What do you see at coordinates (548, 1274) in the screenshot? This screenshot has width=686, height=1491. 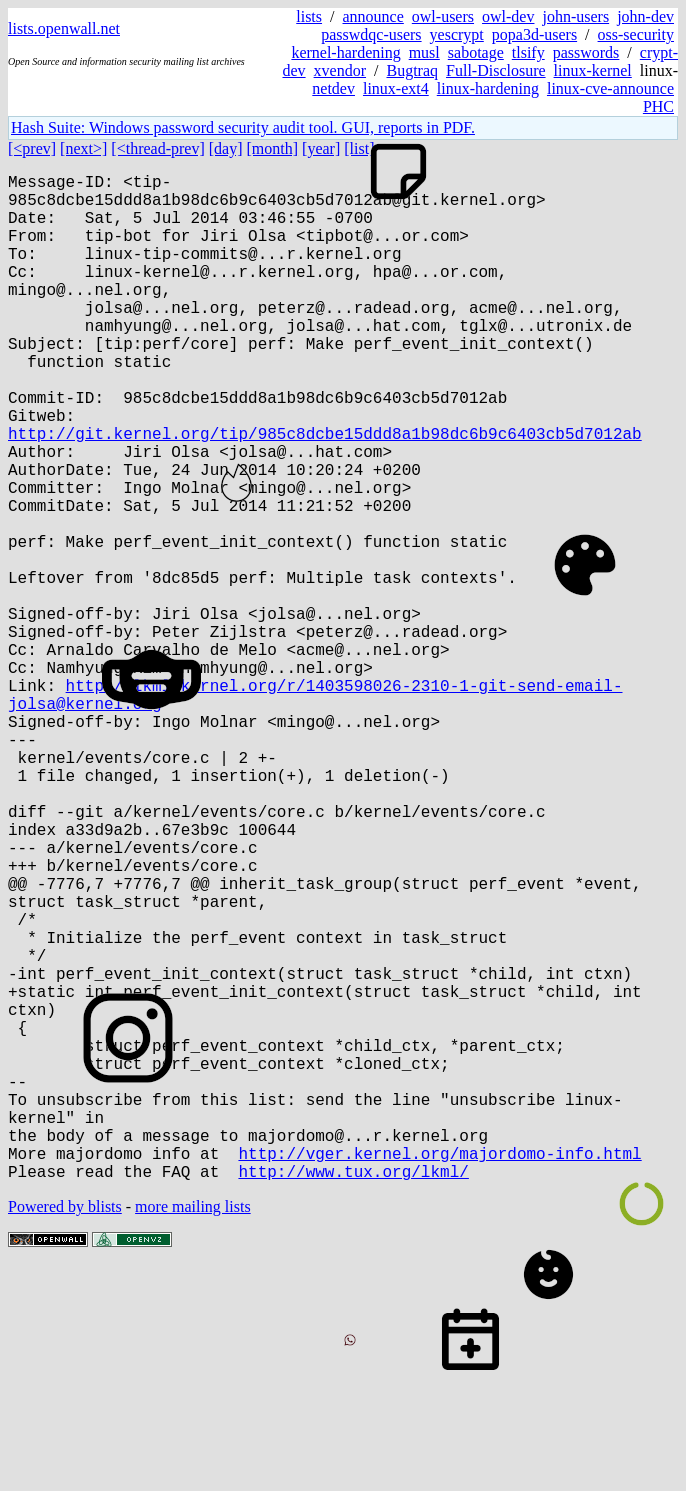 I see `switch to kids mode or child-friendly content` at bounding box center [548, 1274].